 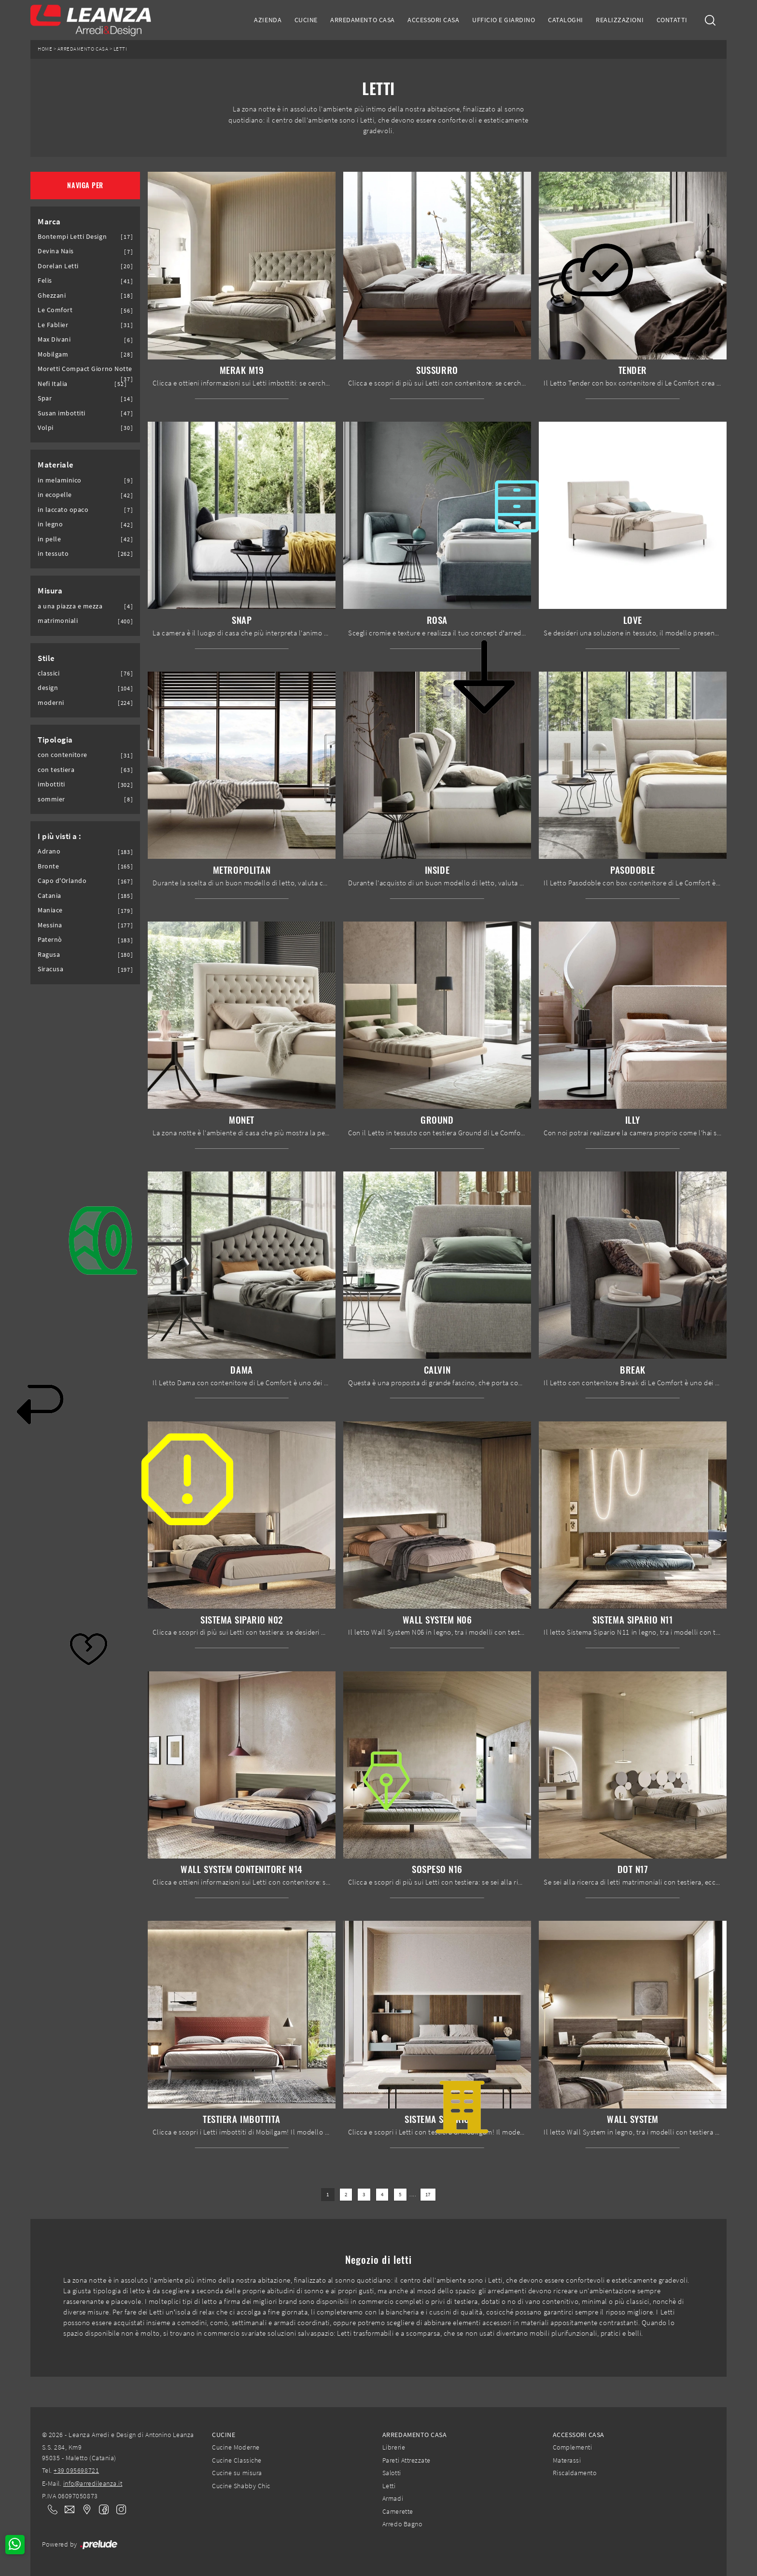 I want to click on access drawing or illustration tools, so click(x=386, y=1779).